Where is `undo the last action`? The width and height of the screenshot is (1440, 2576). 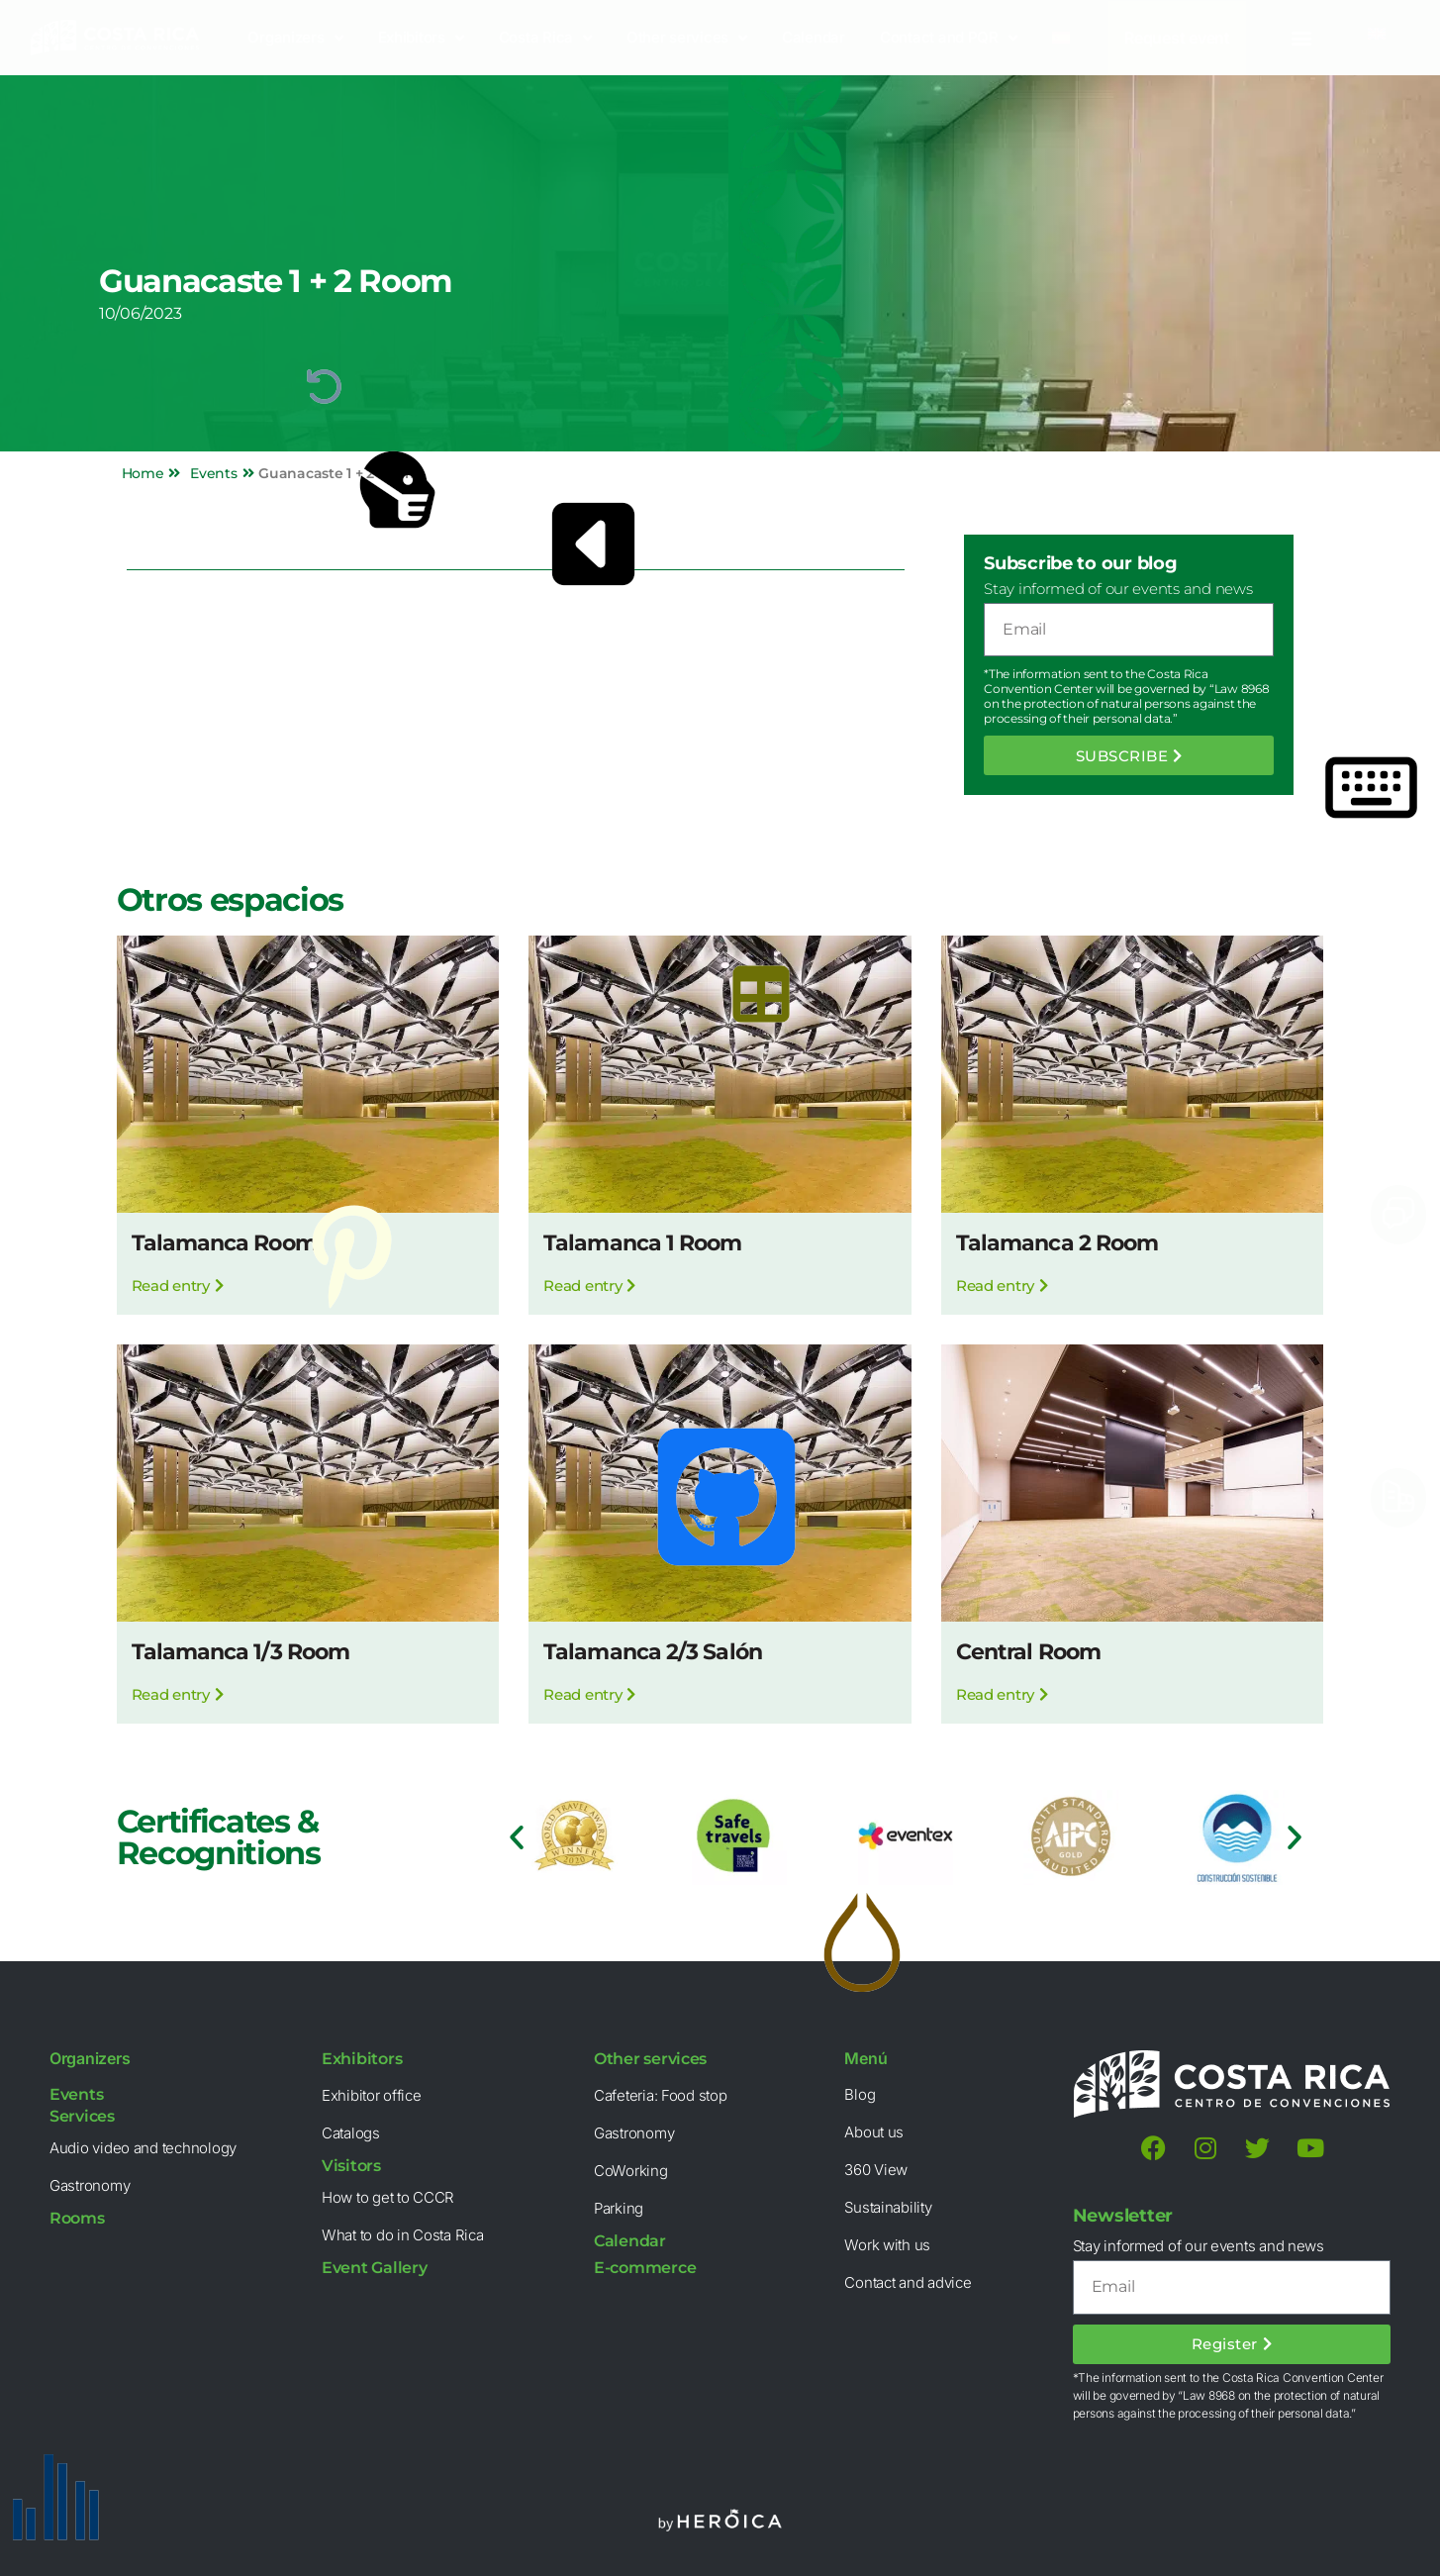 undo the last action is located at coordinates (324, 386).